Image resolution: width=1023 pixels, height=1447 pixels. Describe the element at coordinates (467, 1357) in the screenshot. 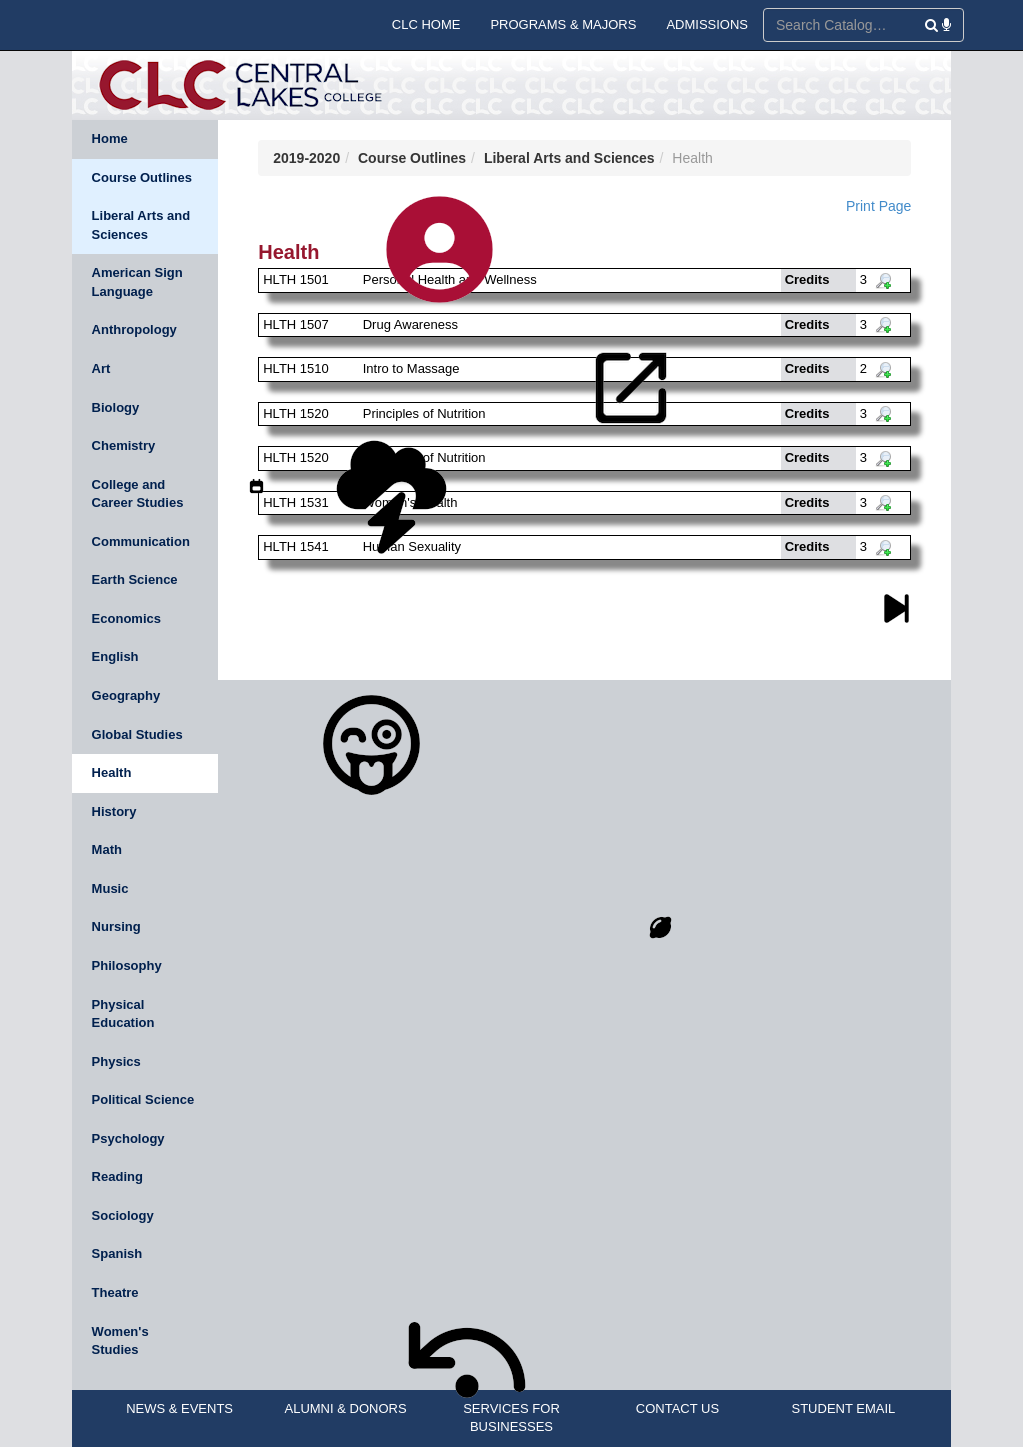

I see `undo recent action` at that location.